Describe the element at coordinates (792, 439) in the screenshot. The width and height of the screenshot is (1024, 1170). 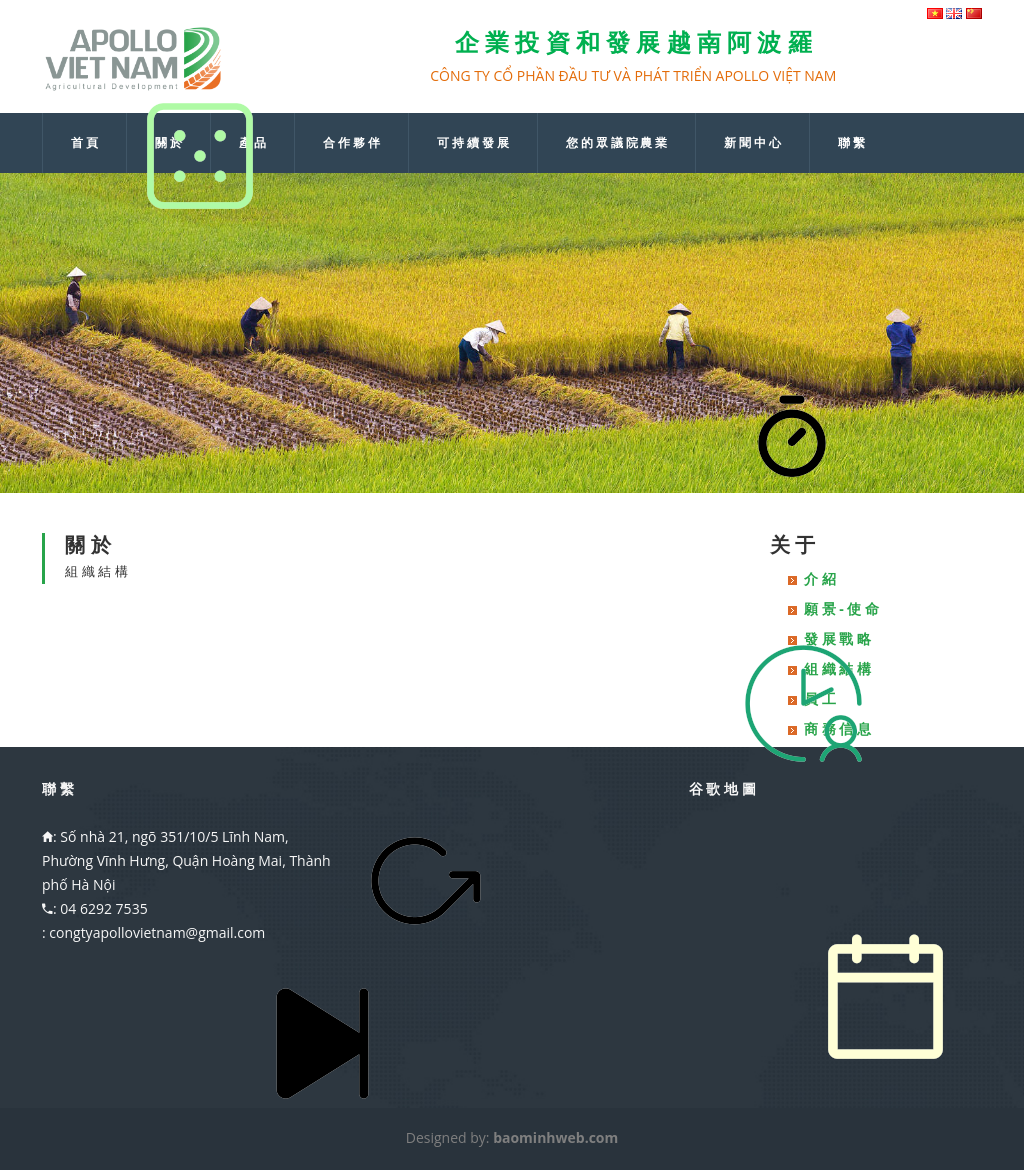
I see `set or view a countdown timer` at that location.